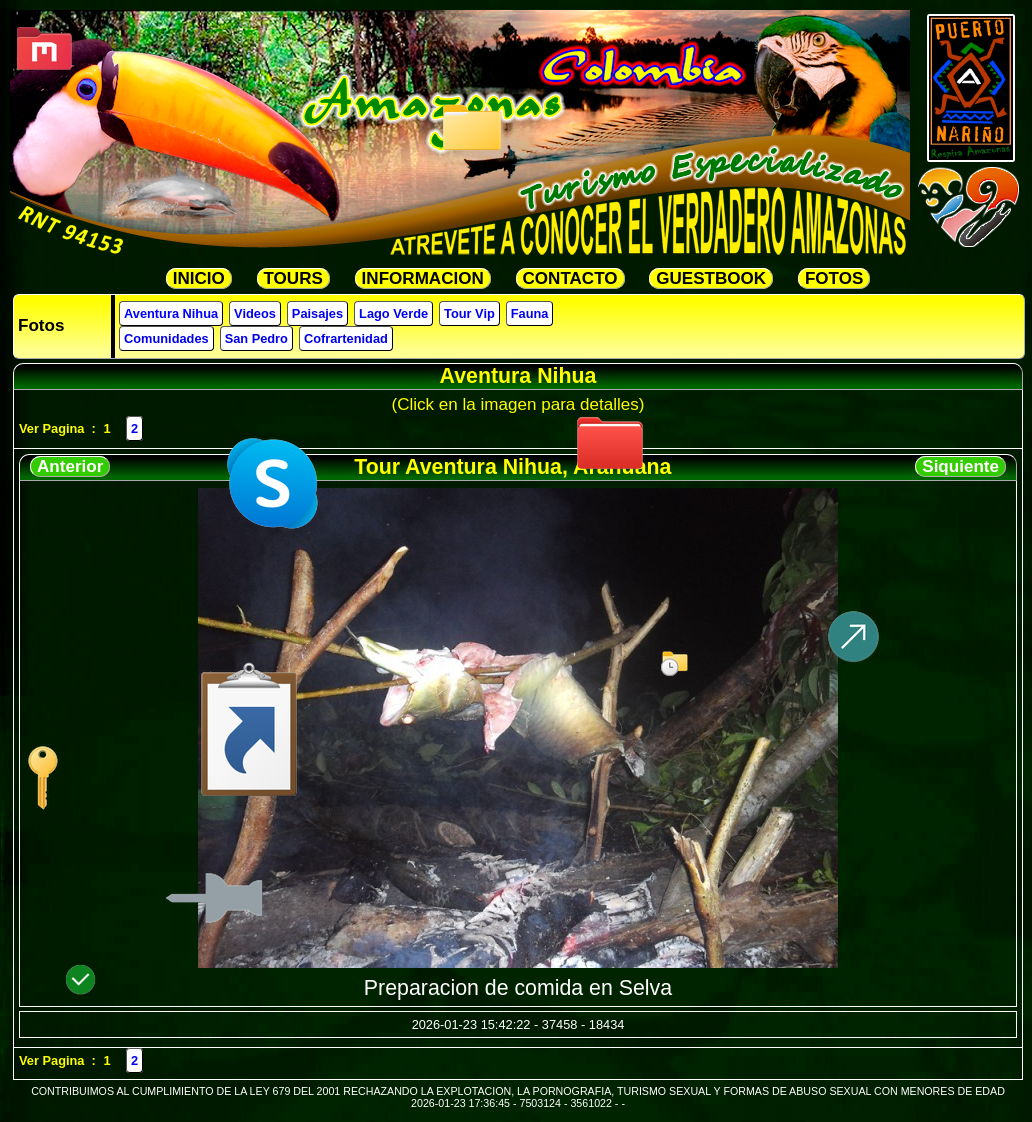 The width and height of the screenshot is (1032, 1122). Describe the element at coordinates (272, 483) in the screenshot. I see `open skype app` at that location.